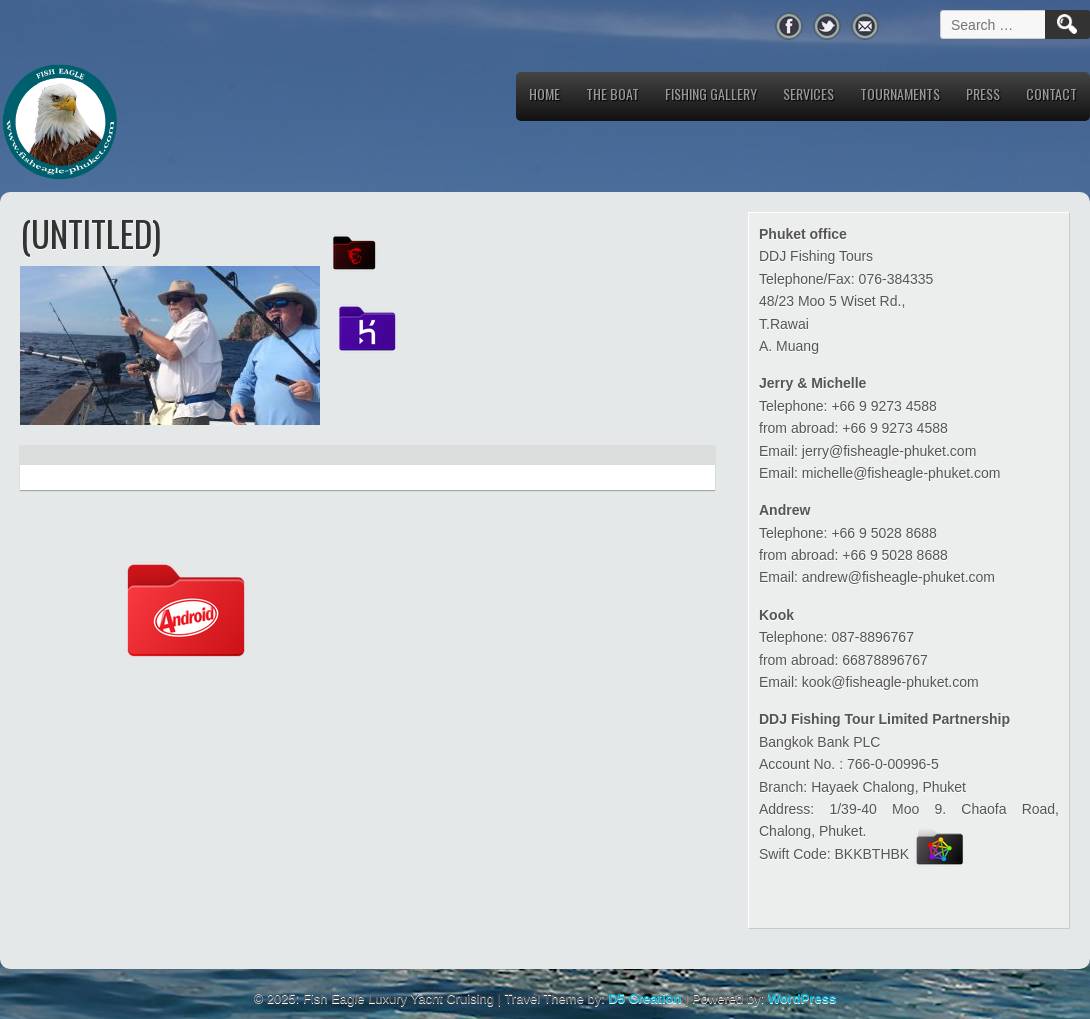  What do you see at coordinates (367, 330) in the screenshot?
I see `folder containing Heroku project files` at bounding box center [367, 330].